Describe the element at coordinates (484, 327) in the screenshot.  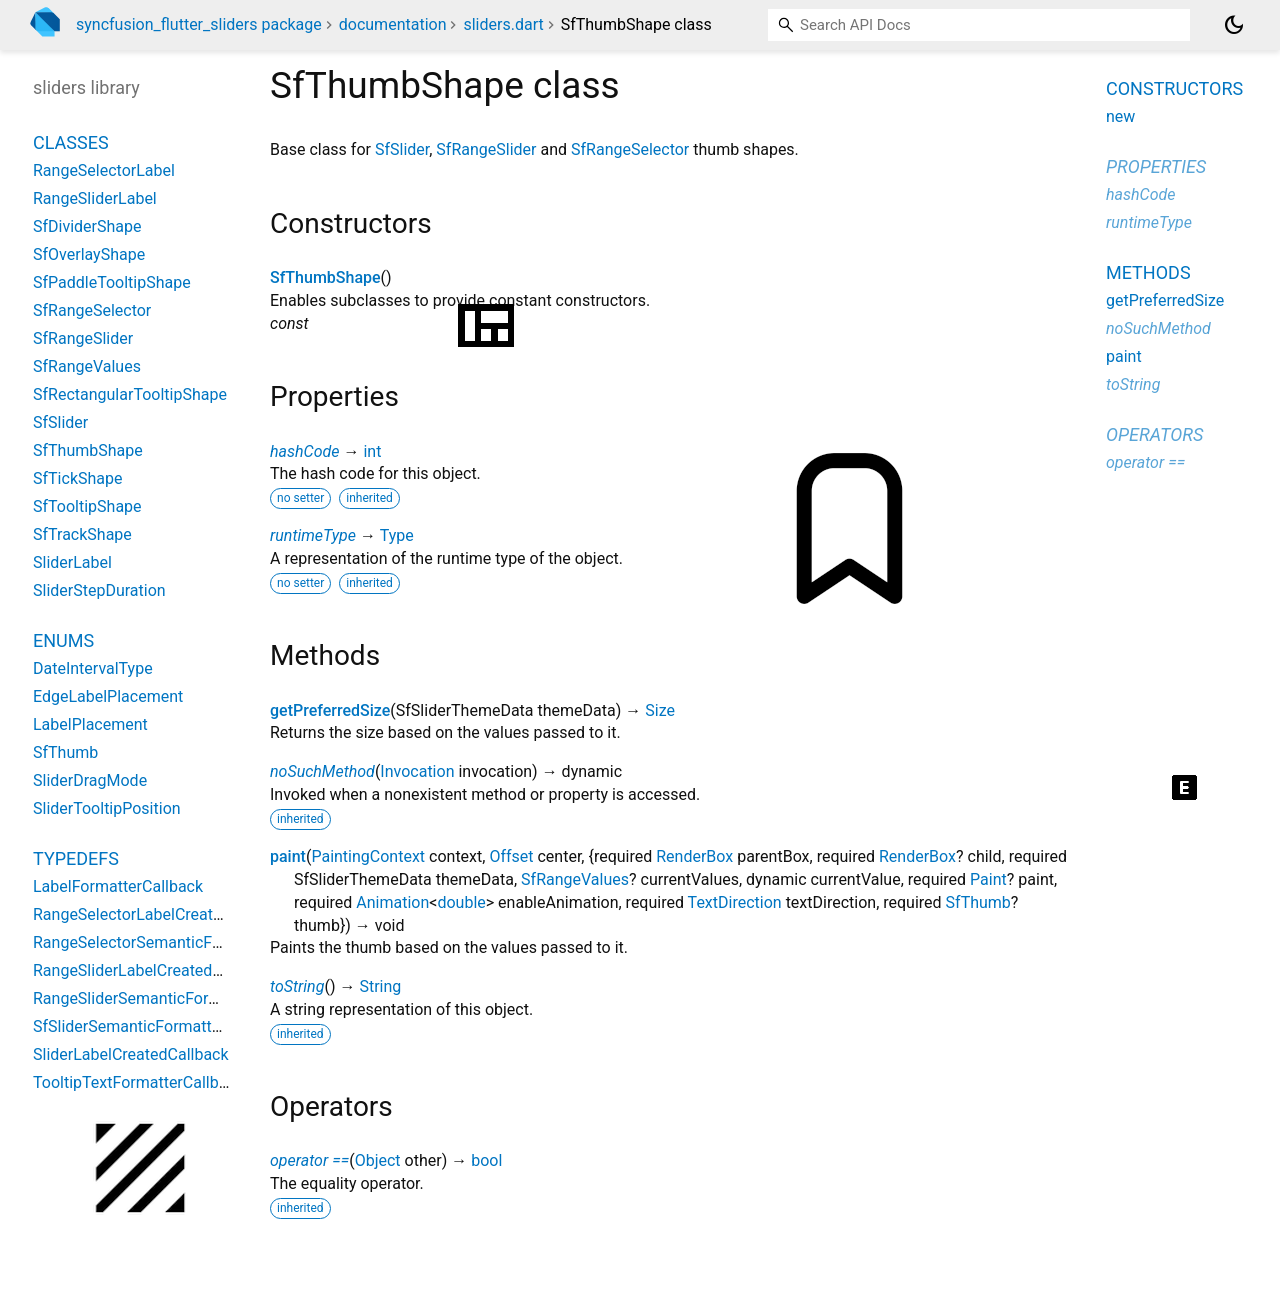
I see `switch to quilt or mosaic layout view` at that location.